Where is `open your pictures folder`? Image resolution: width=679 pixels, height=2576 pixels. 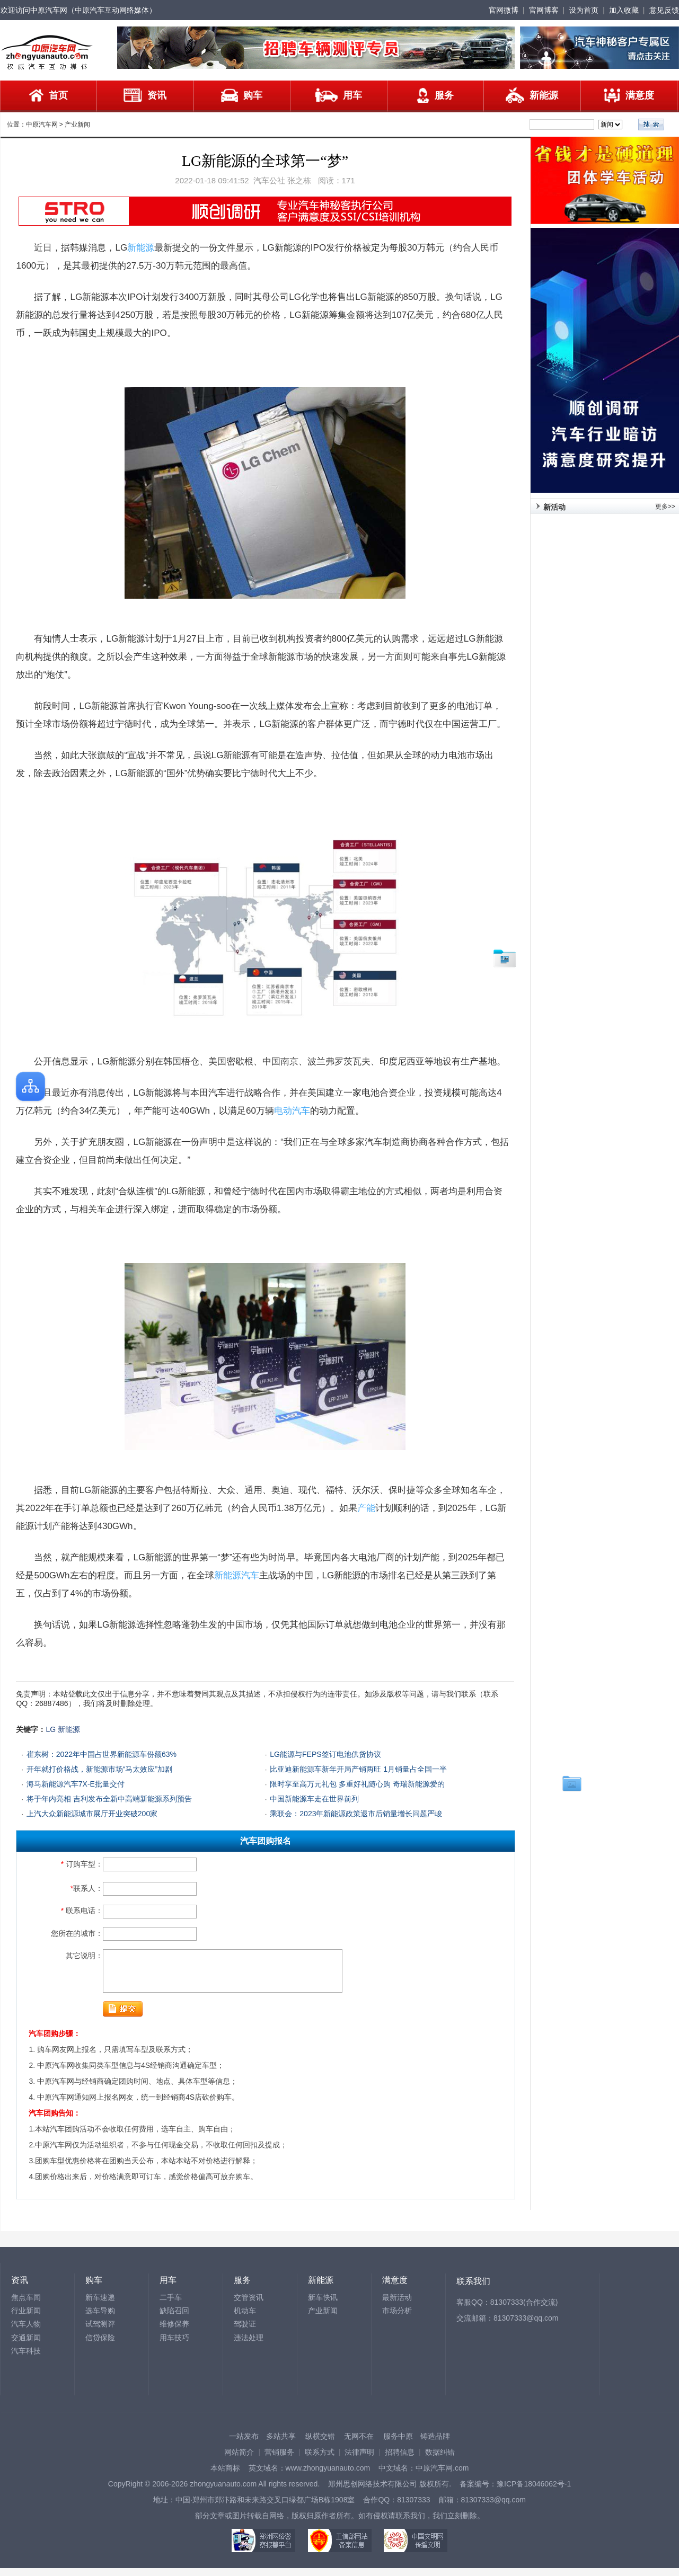 open your pictures folder is located at coordinates (572, 1783).